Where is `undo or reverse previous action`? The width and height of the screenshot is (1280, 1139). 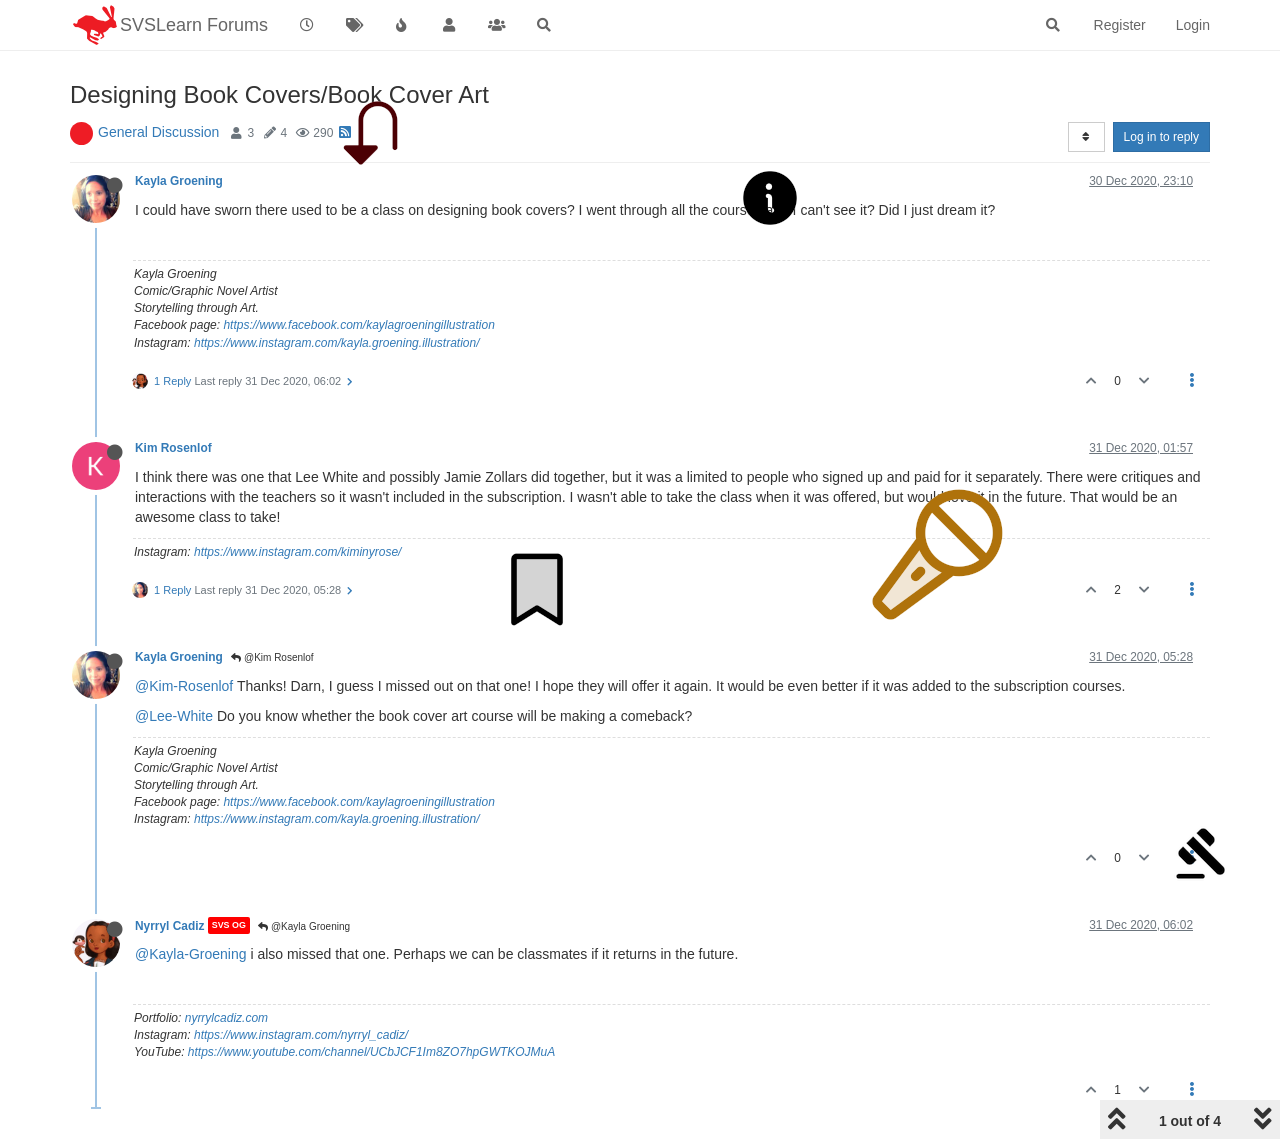
undo or reverse previous action is located at coordinates (373, 133).